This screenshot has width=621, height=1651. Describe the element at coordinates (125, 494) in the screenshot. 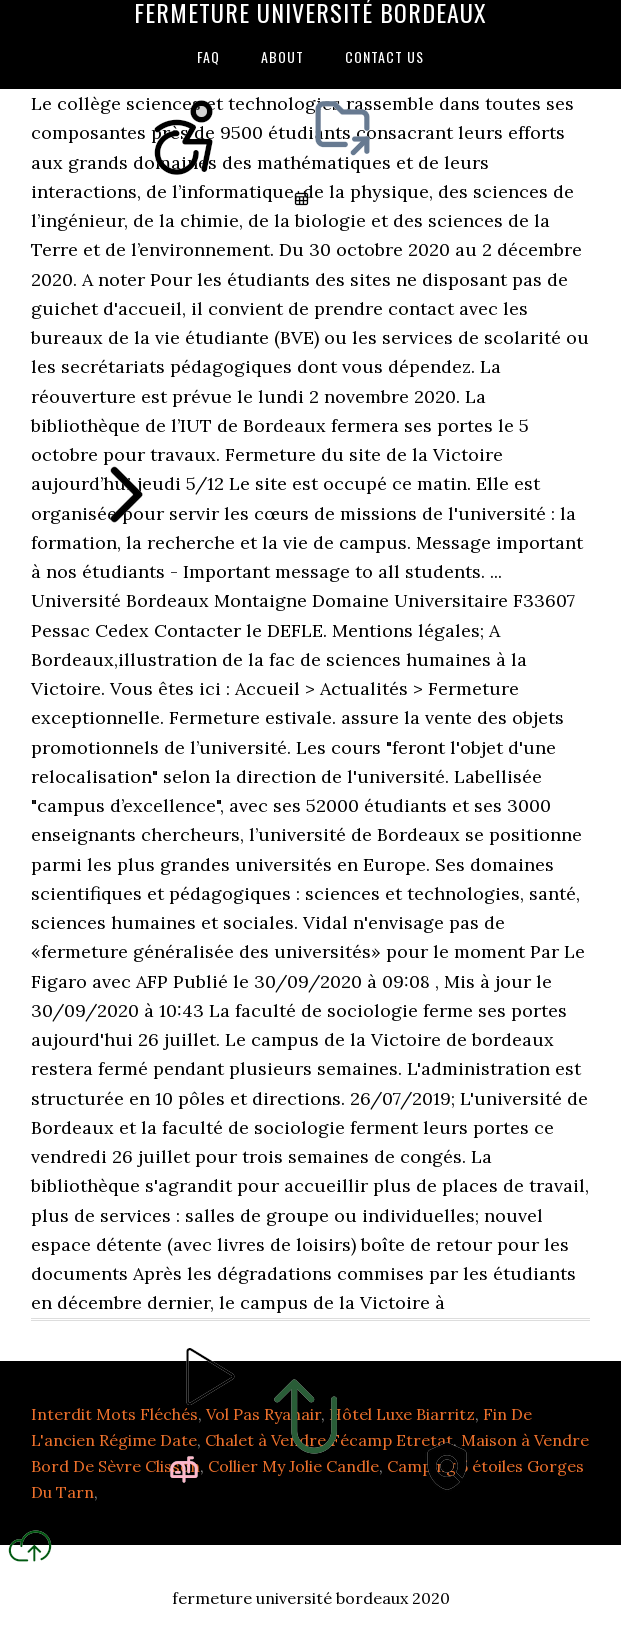

I see `navigate to the next item or screen` at that location.